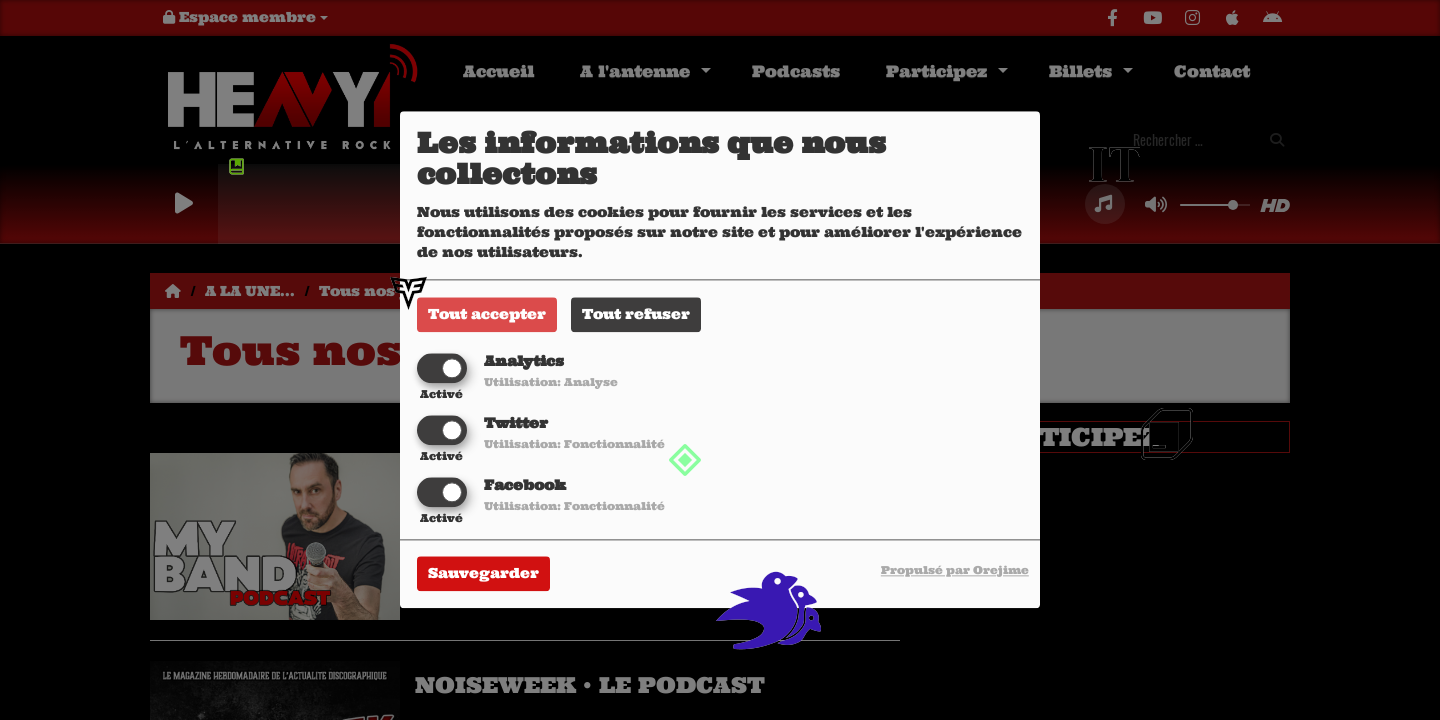 Image resolution: width=1440 pixels, height=720 pixels. What do you see at coordinates (768, 610) in the screenshot?
I see `bevy game engine logo` at bounding box center [768, 610].